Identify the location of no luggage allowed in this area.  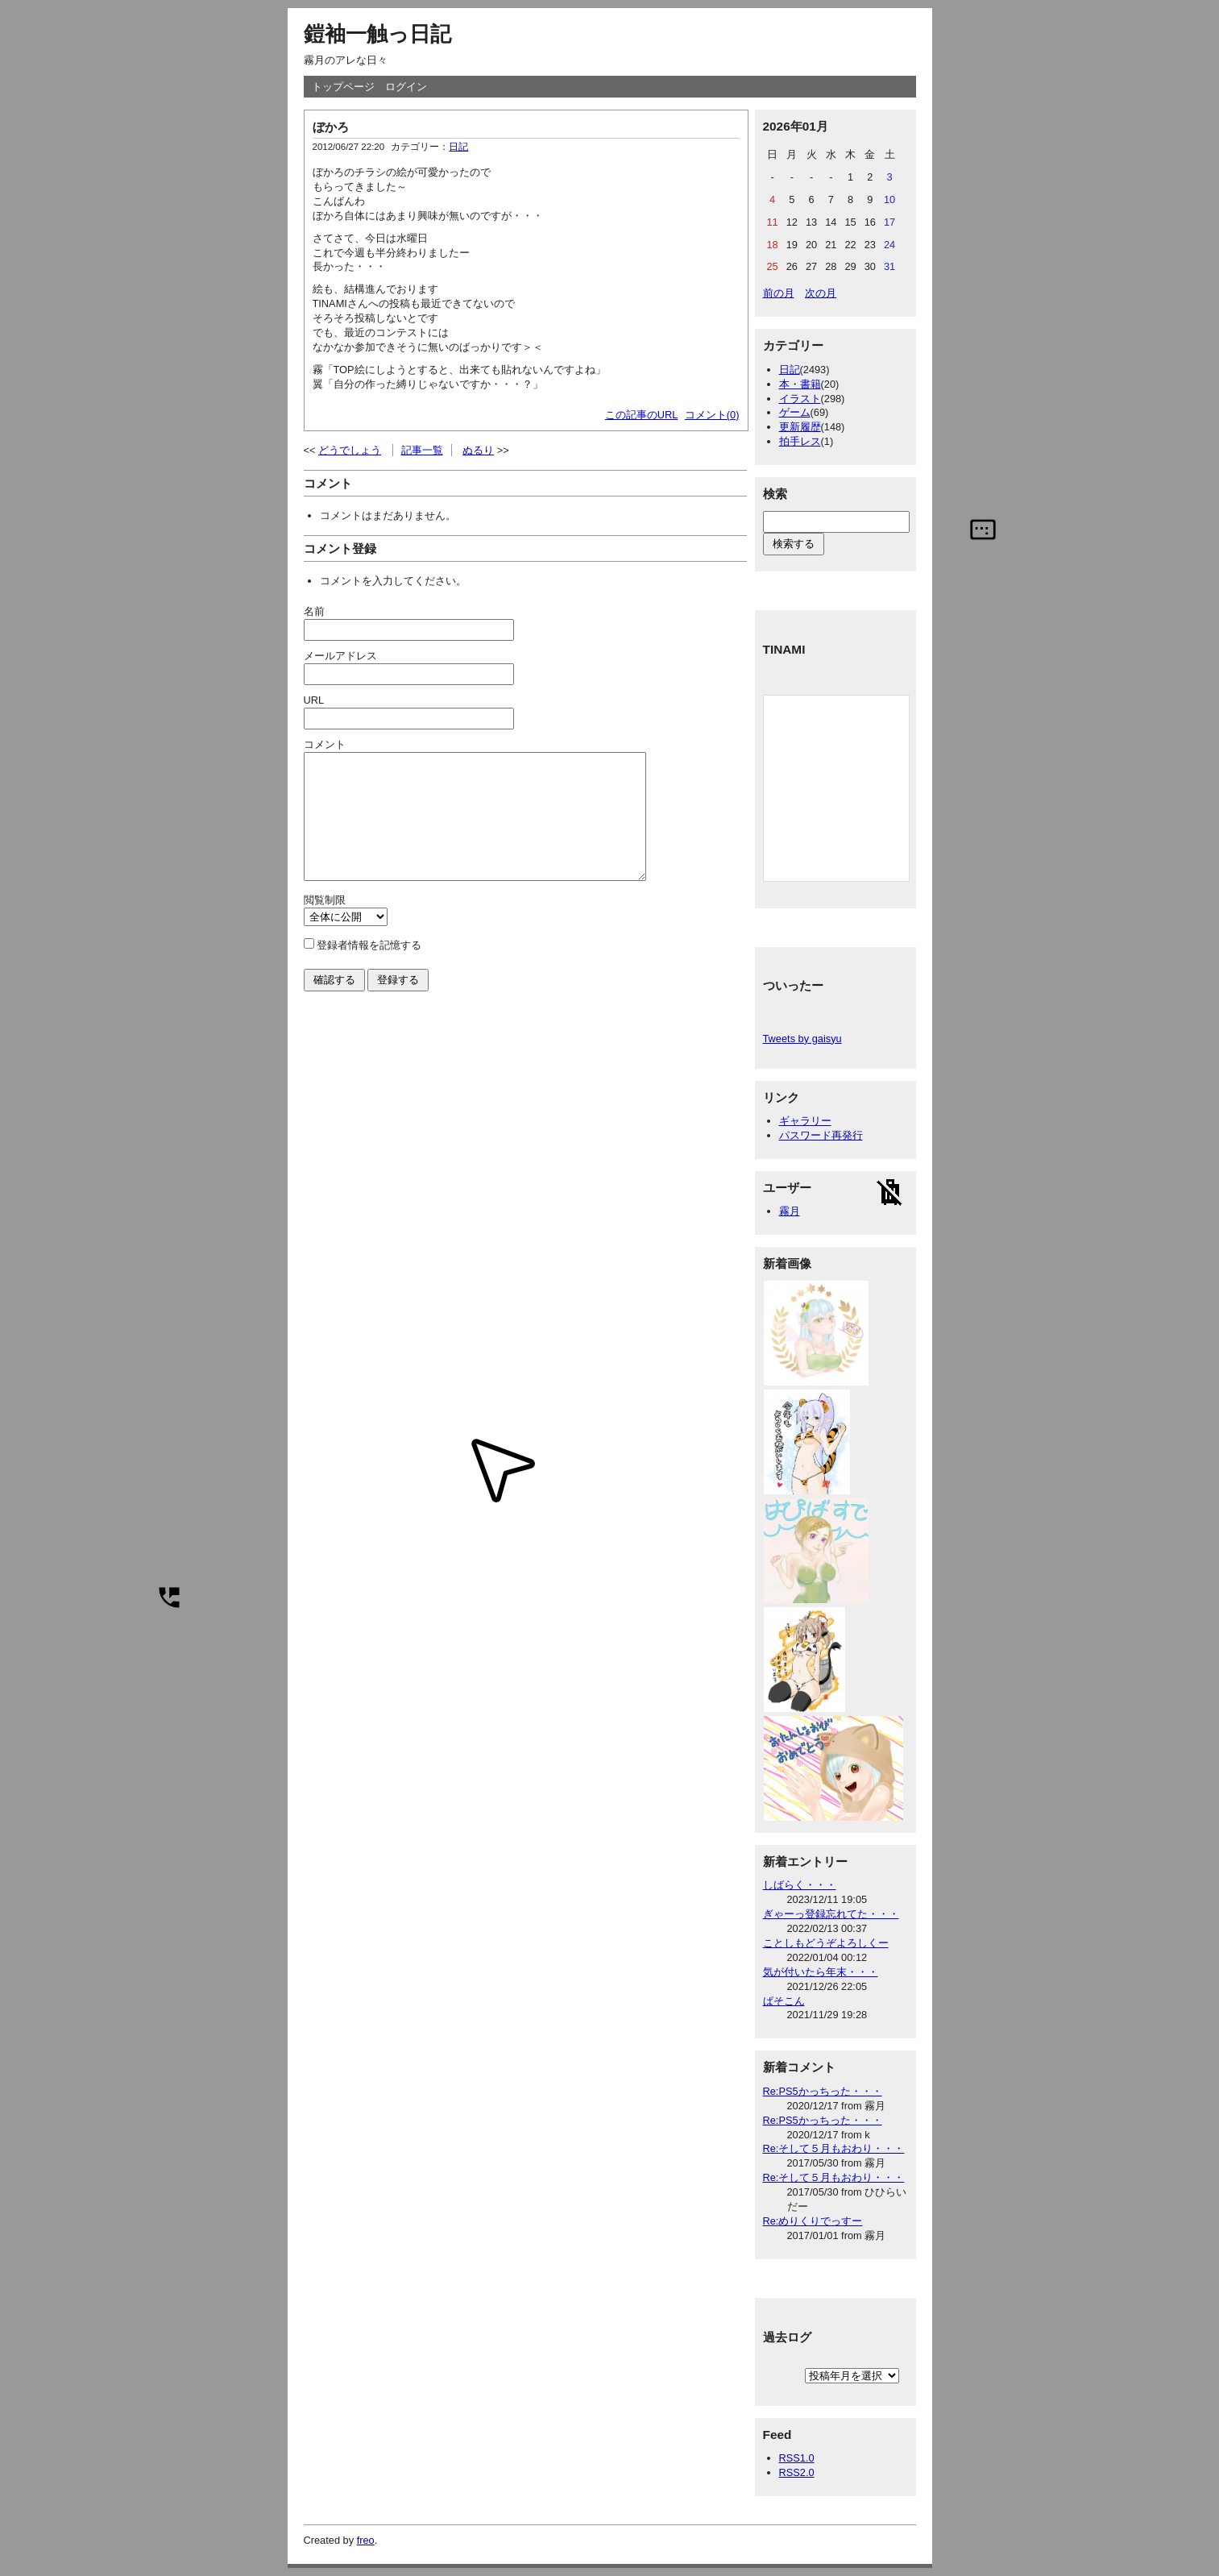
(890, 1192).